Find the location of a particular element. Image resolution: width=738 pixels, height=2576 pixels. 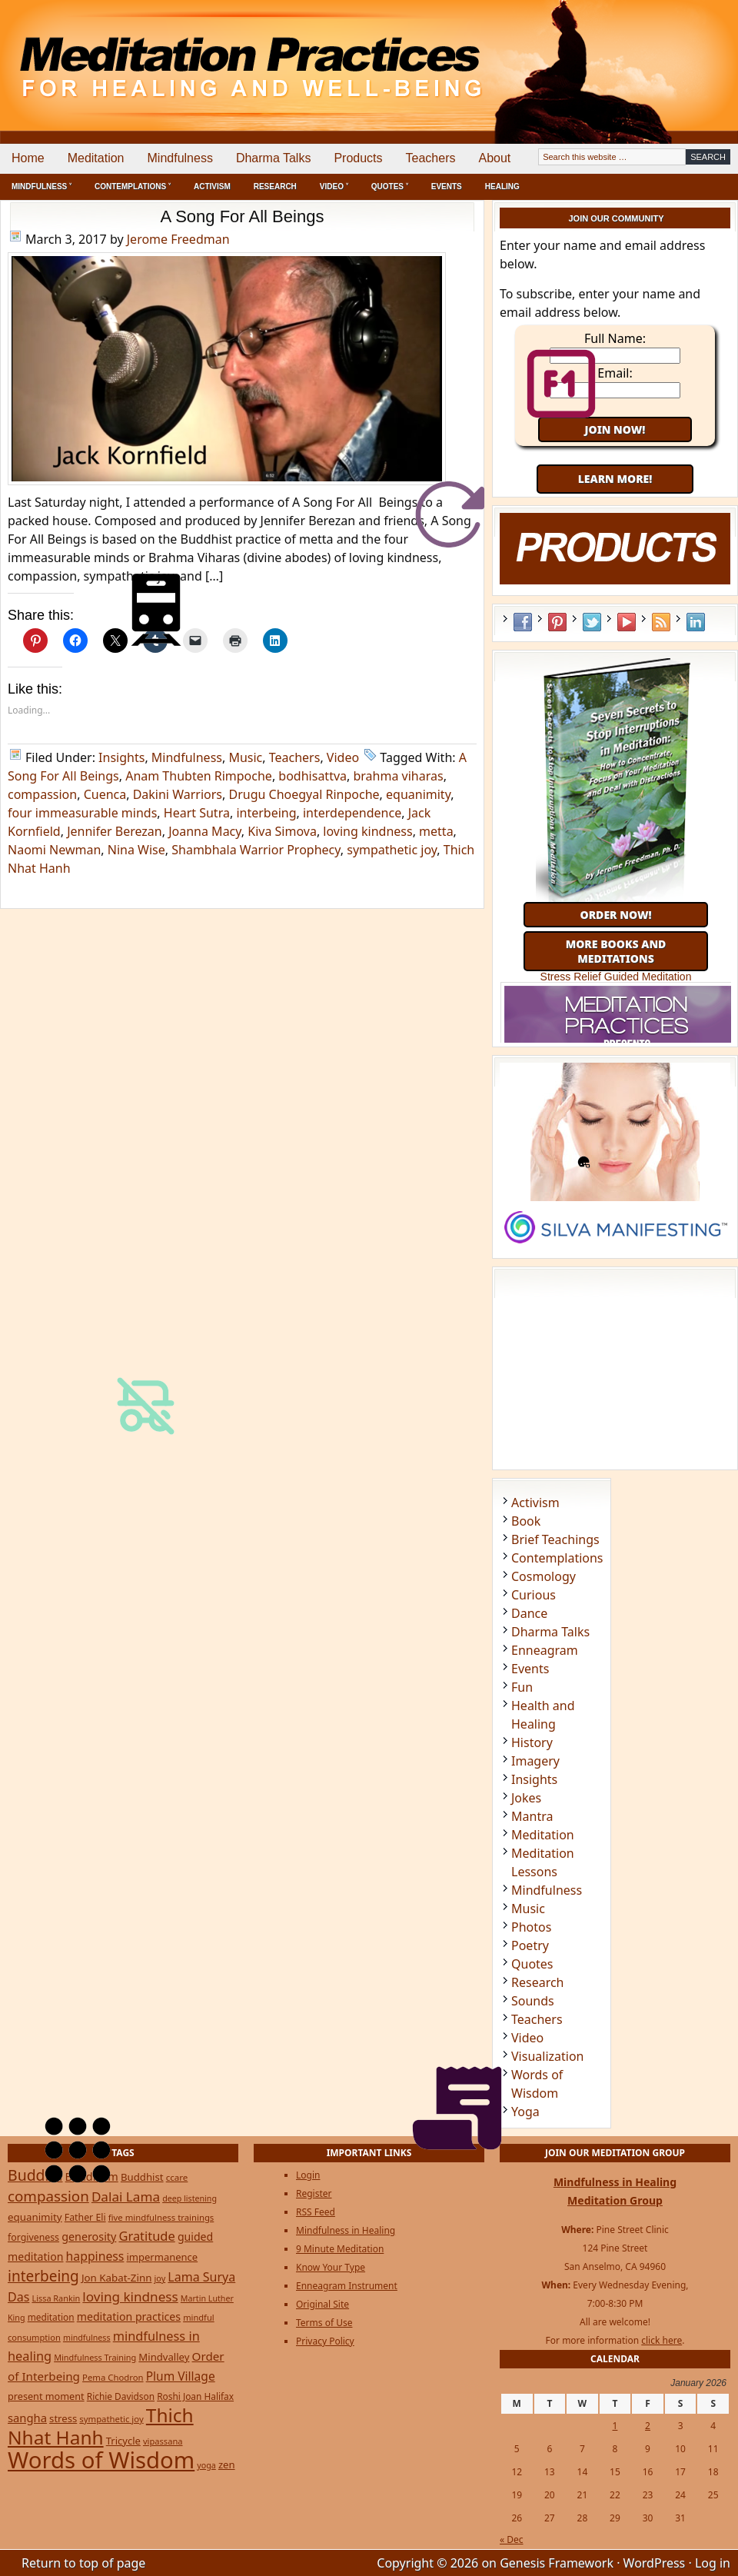

disable incognito or private browsing mode is located at coordinates (145, 1406).